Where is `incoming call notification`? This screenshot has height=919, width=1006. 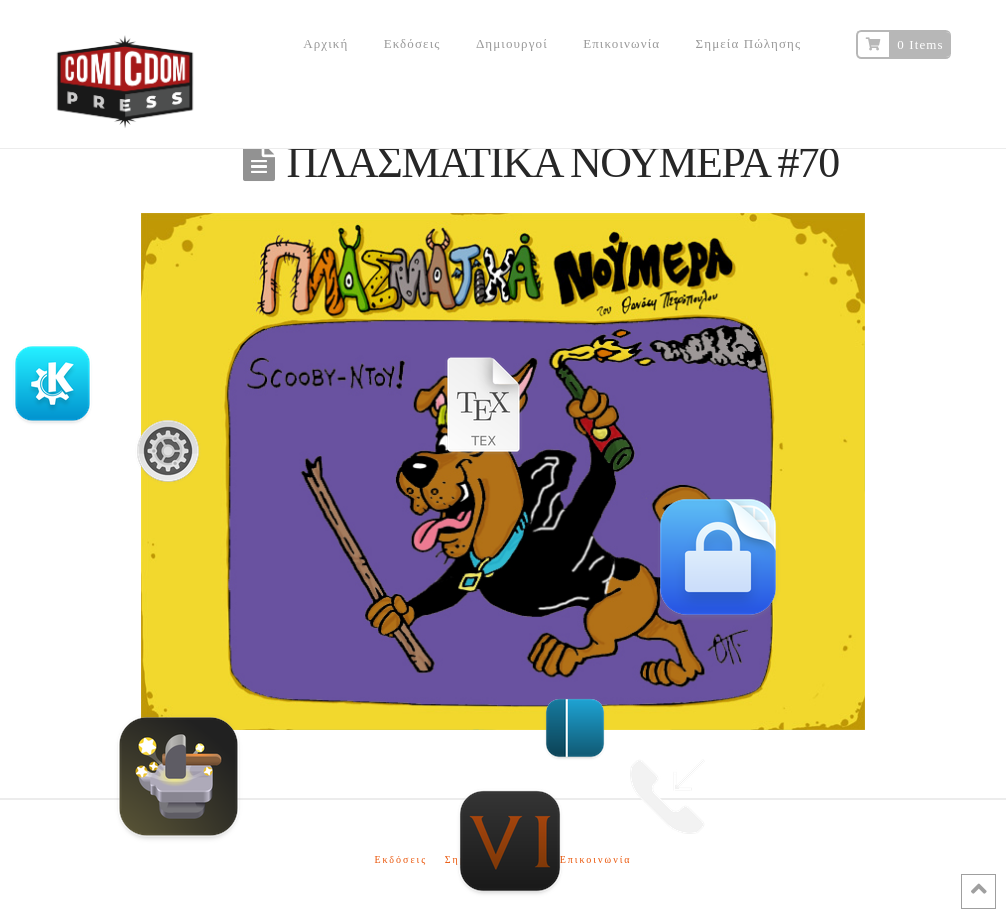 incoming call notification is located at coordinates (667, 796).